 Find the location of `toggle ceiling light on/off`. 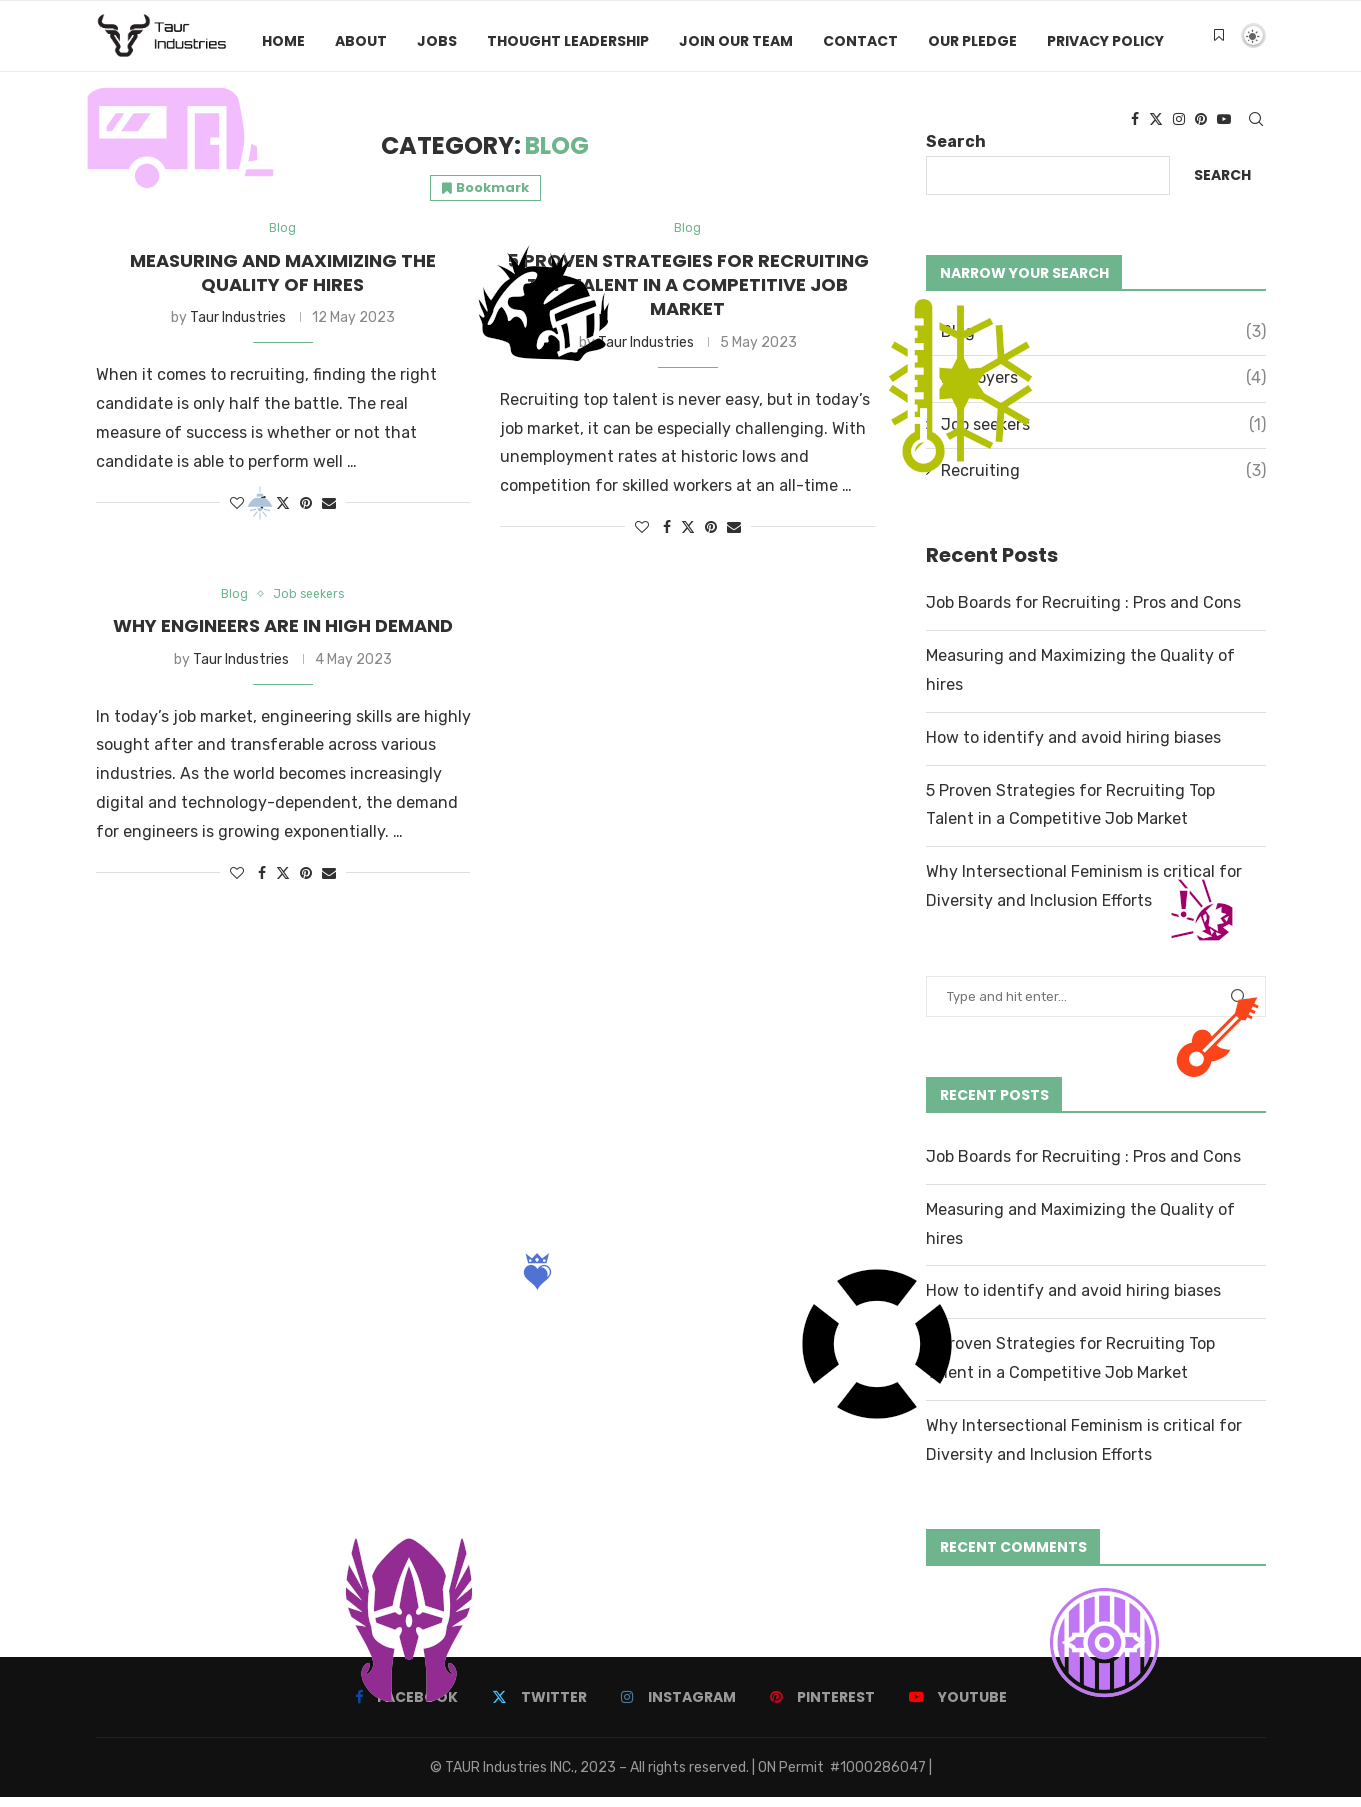

toggle ceiling light on/off is located at coordinates (260, 503).